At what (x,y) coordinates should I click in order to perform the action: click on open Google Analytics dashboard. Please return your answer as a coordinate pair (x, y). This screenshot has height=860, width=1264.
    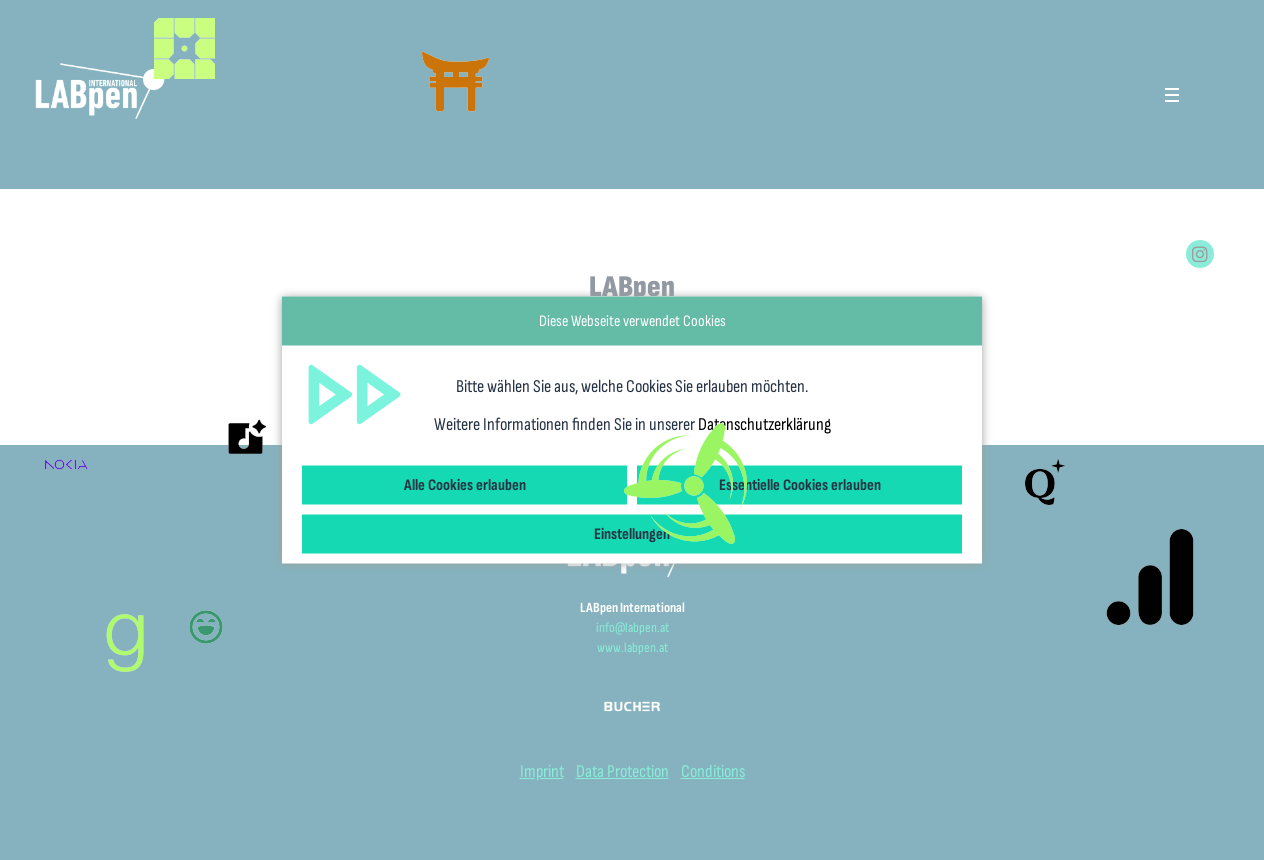
    Looking at the image, I should click on (1150, 577).